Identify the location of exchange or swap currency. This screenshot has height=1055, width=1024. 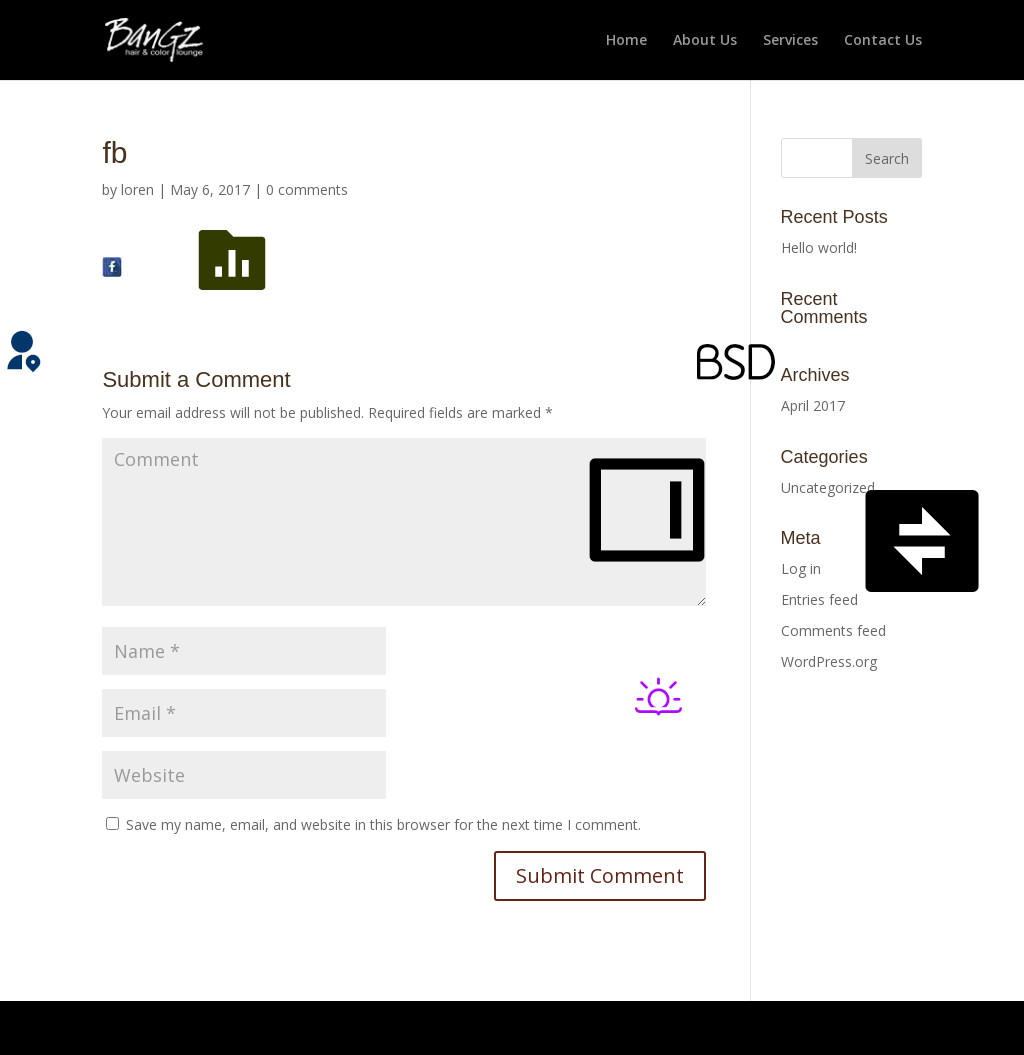
(922, 541).